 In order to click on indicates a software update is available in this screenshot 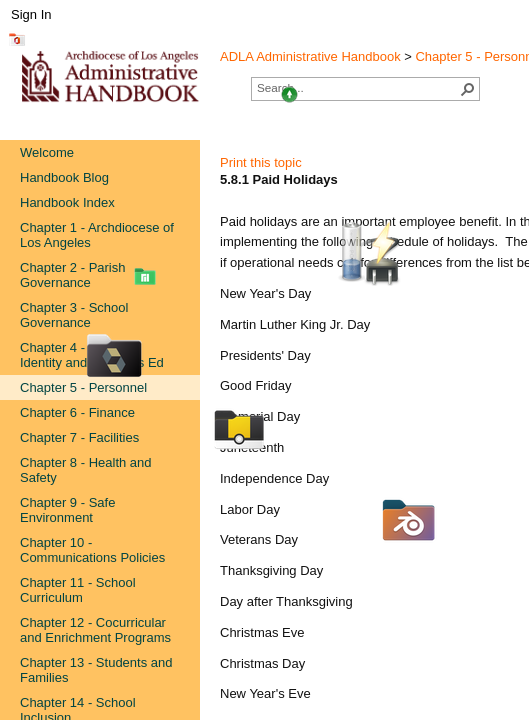, I will do `click(289, 94)`.